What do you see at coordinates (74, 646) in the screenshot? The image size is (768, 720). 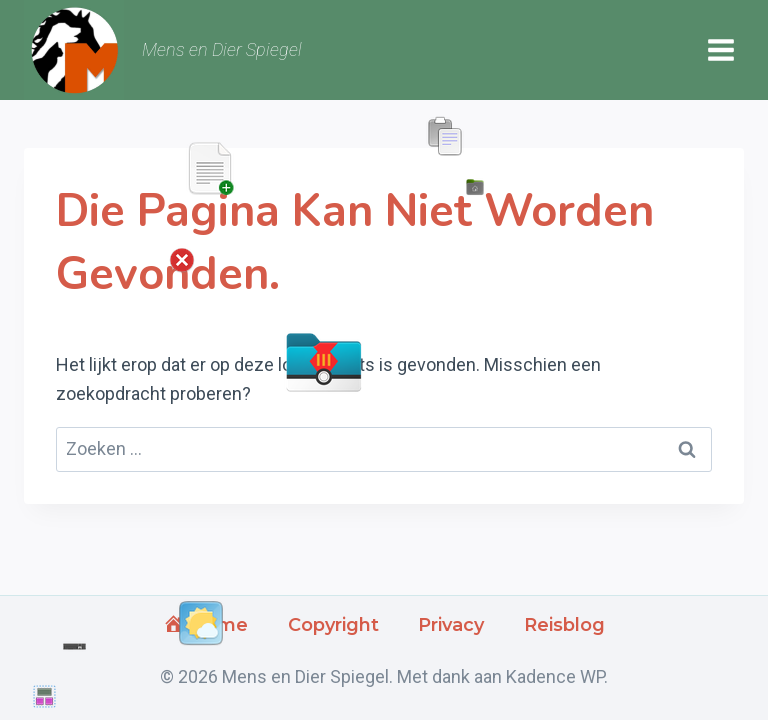 I see `apple magic keyboard with numeric keypad in silver and black` at bounding box center [74, 646].